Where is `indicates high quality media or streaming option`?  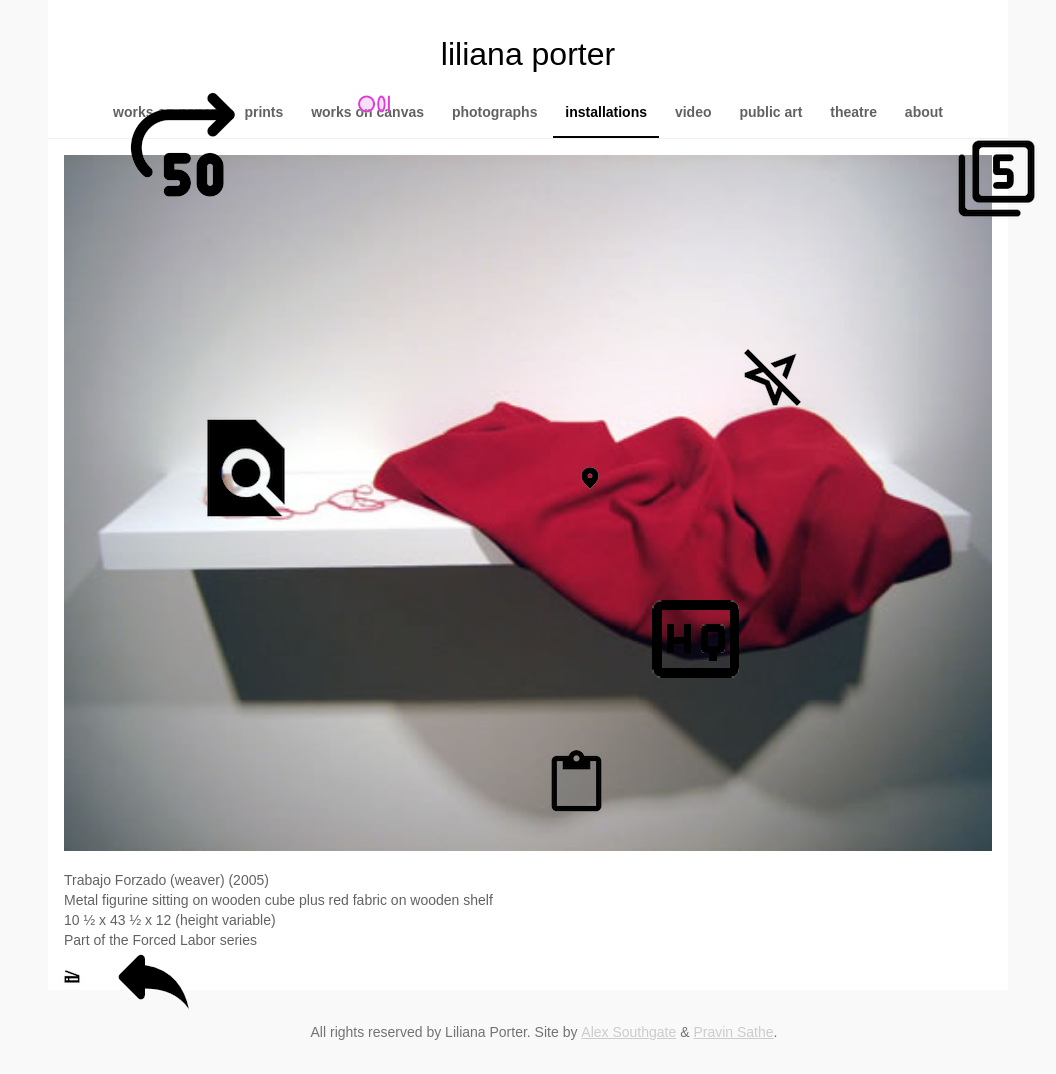 indicates high quality media or streaming option is located at coordinates (696, 639).